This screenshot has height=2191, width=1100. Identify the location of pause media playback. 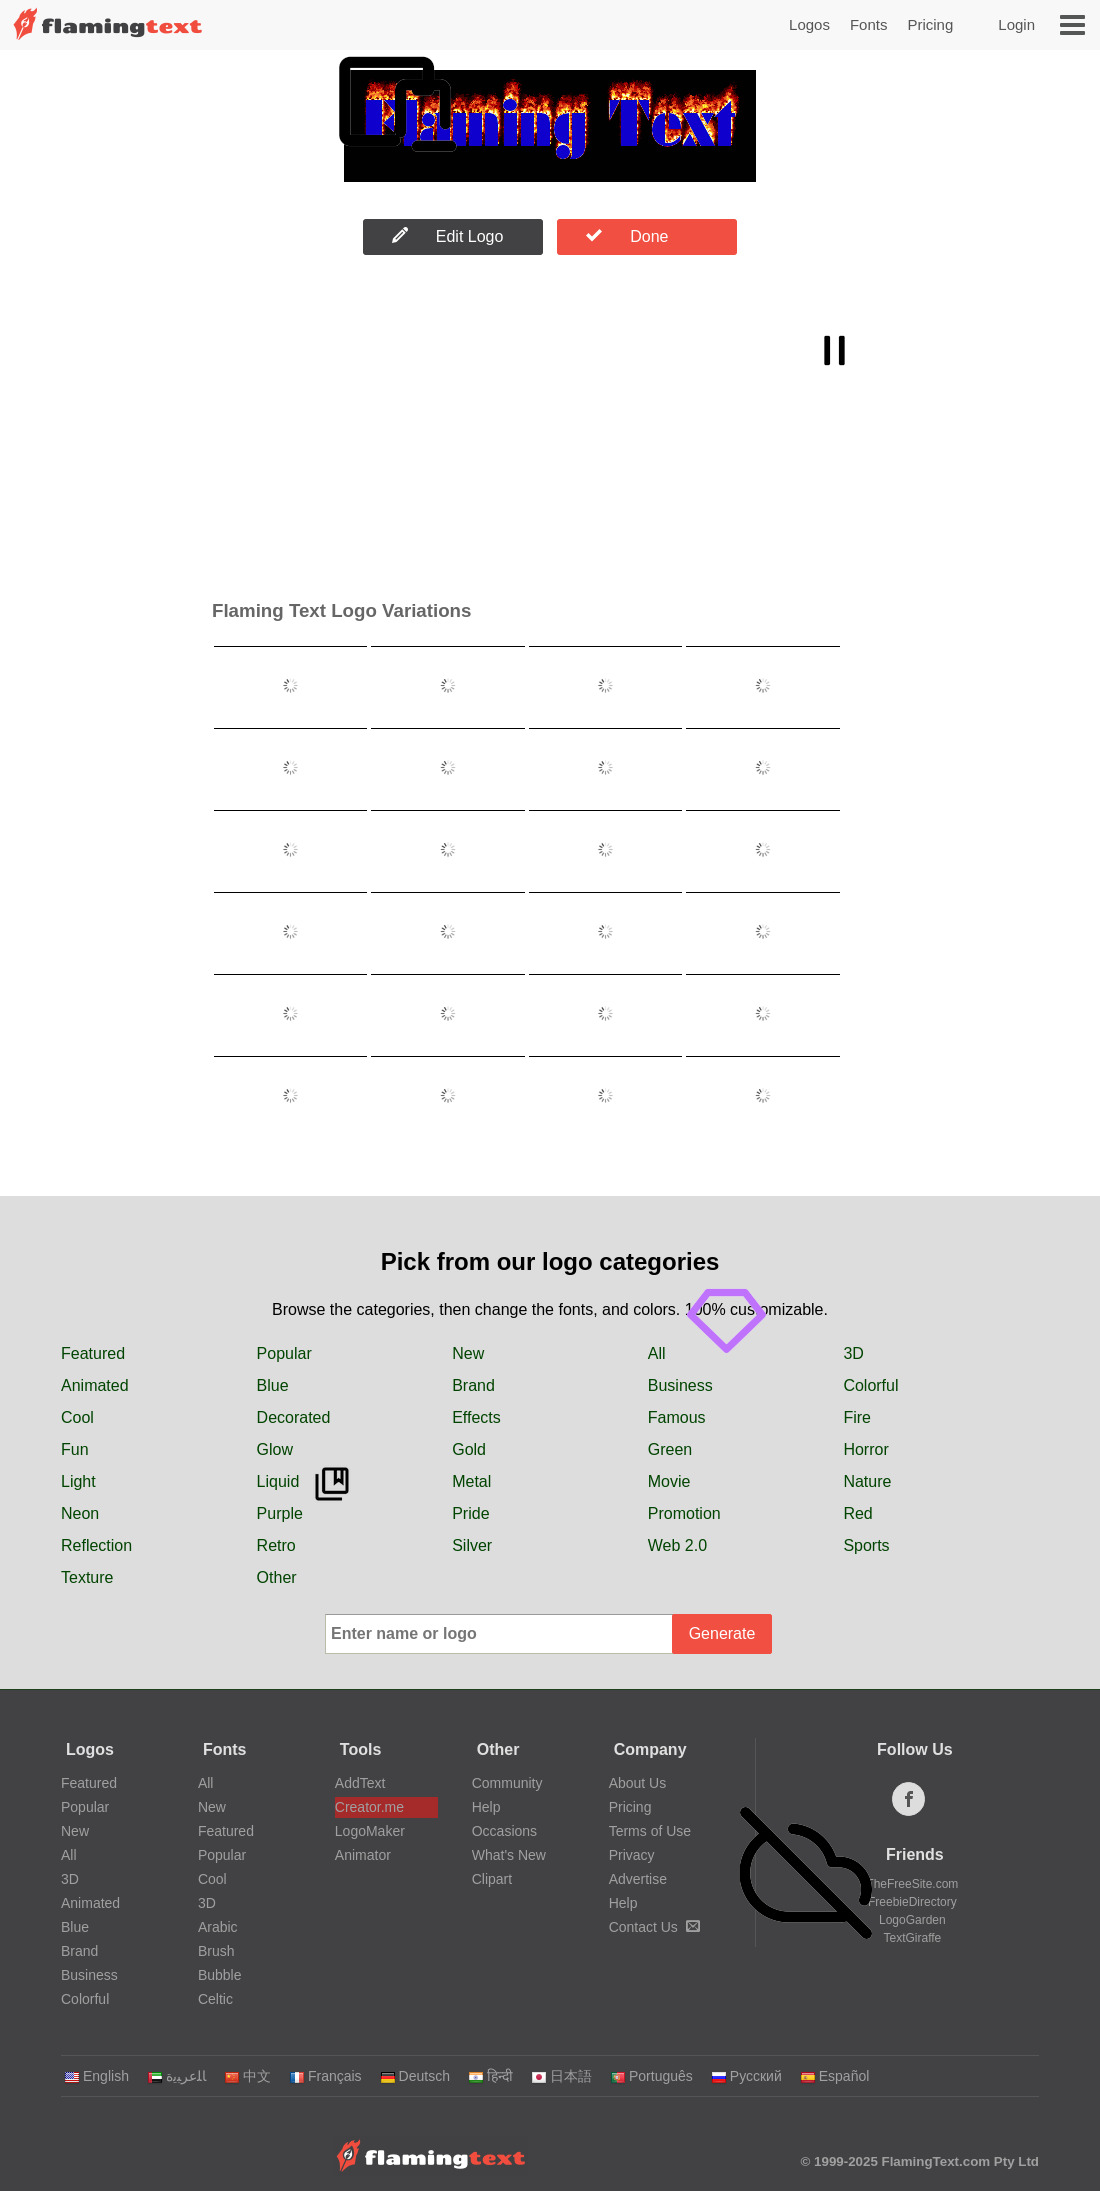
(834, 350).